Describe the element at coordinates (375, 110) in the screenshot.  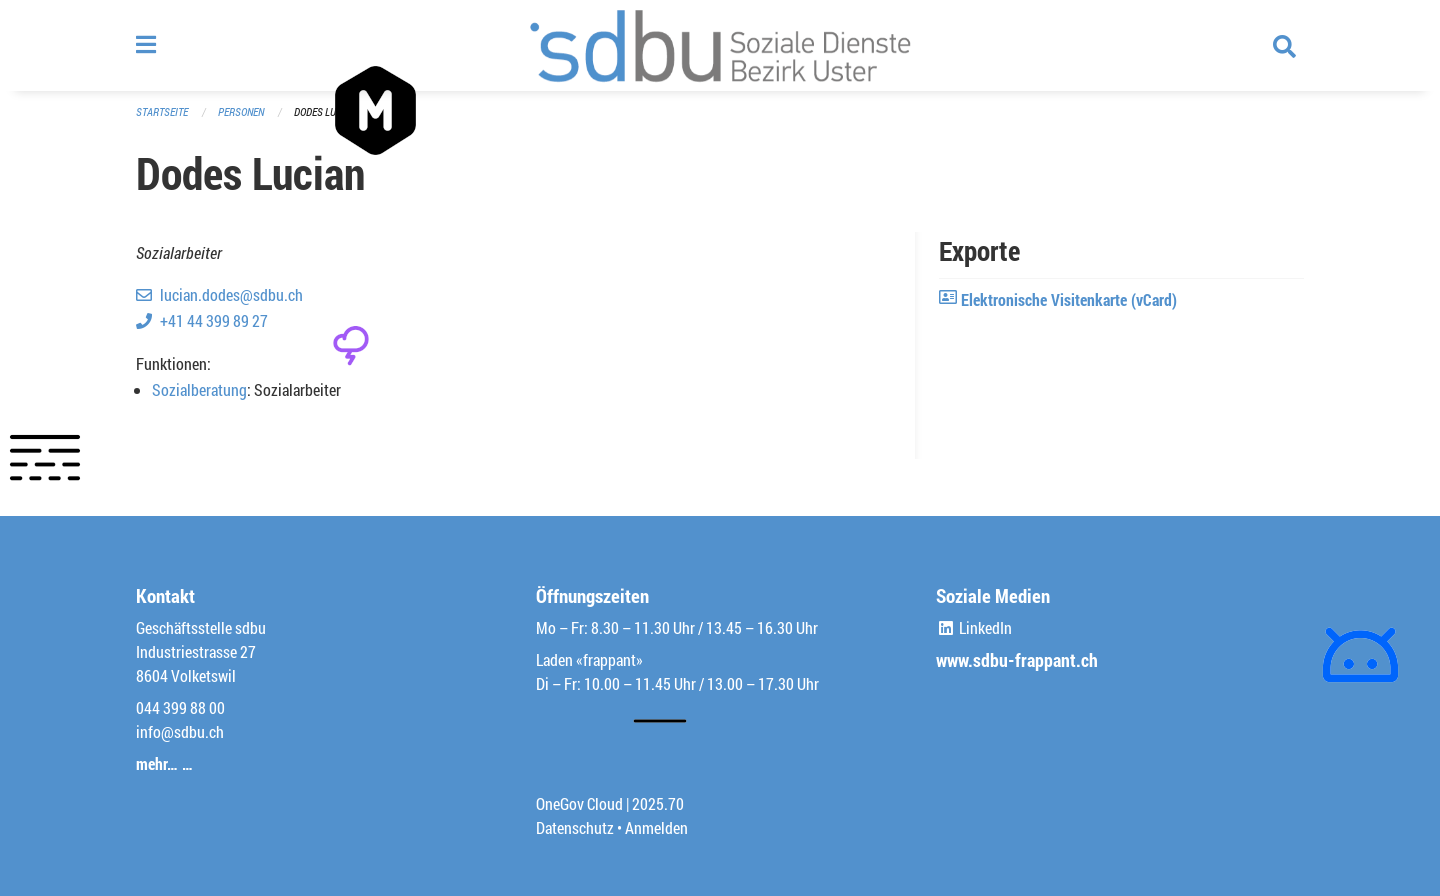
I see `indicates a metro or transit-related feature` at that location.